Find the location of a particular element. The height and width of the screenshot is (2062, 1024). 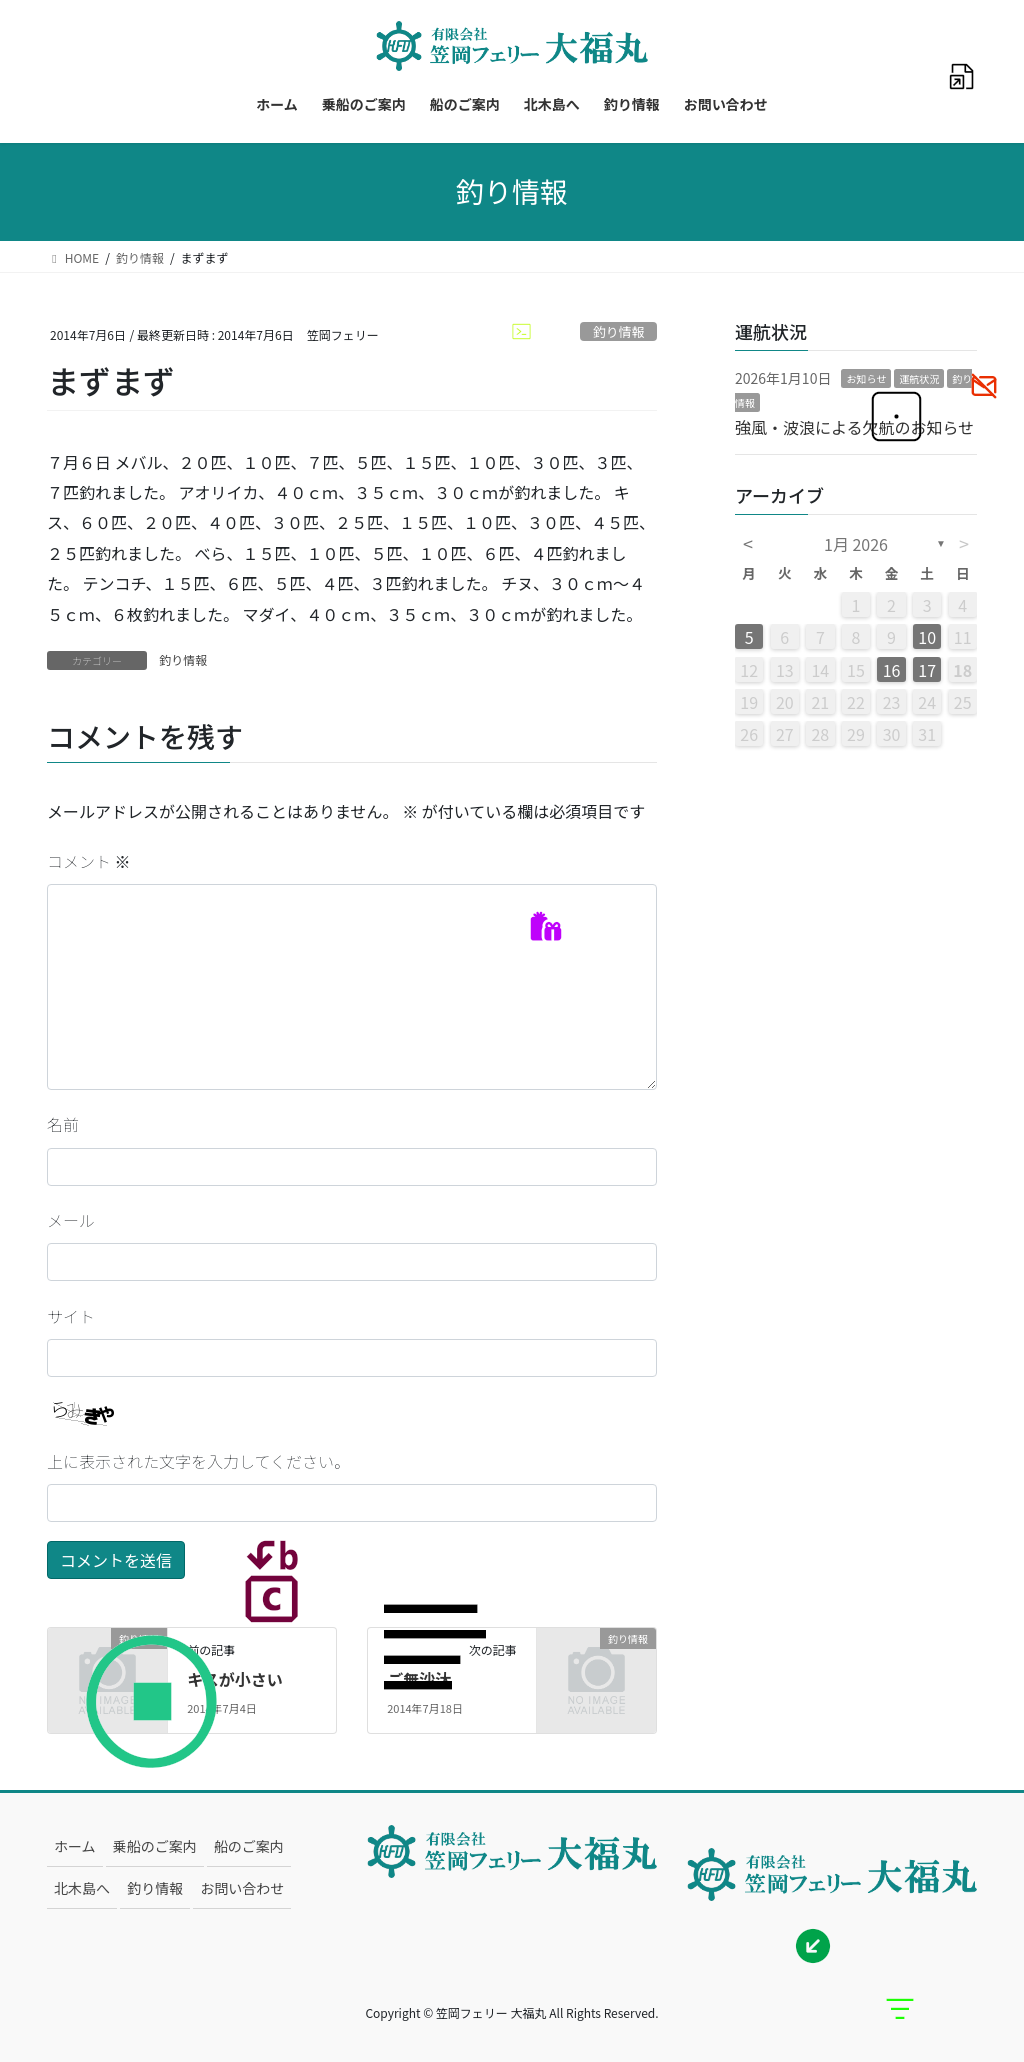

replace selected text or content is located at coordinates (274, 1581).